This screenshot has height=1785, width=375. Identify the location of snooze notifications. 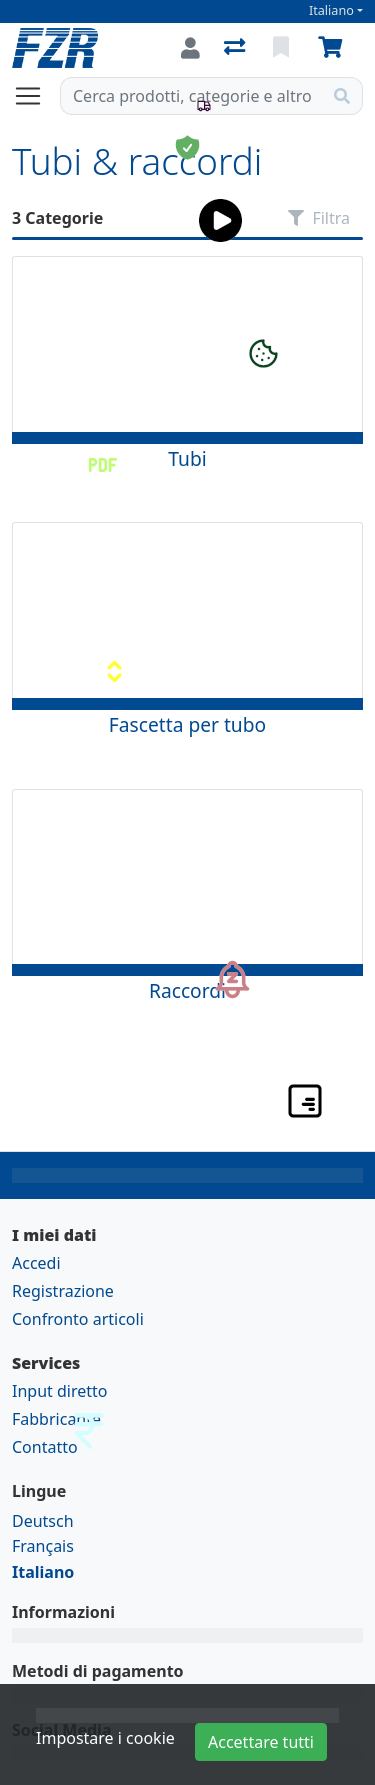
(232, 979).